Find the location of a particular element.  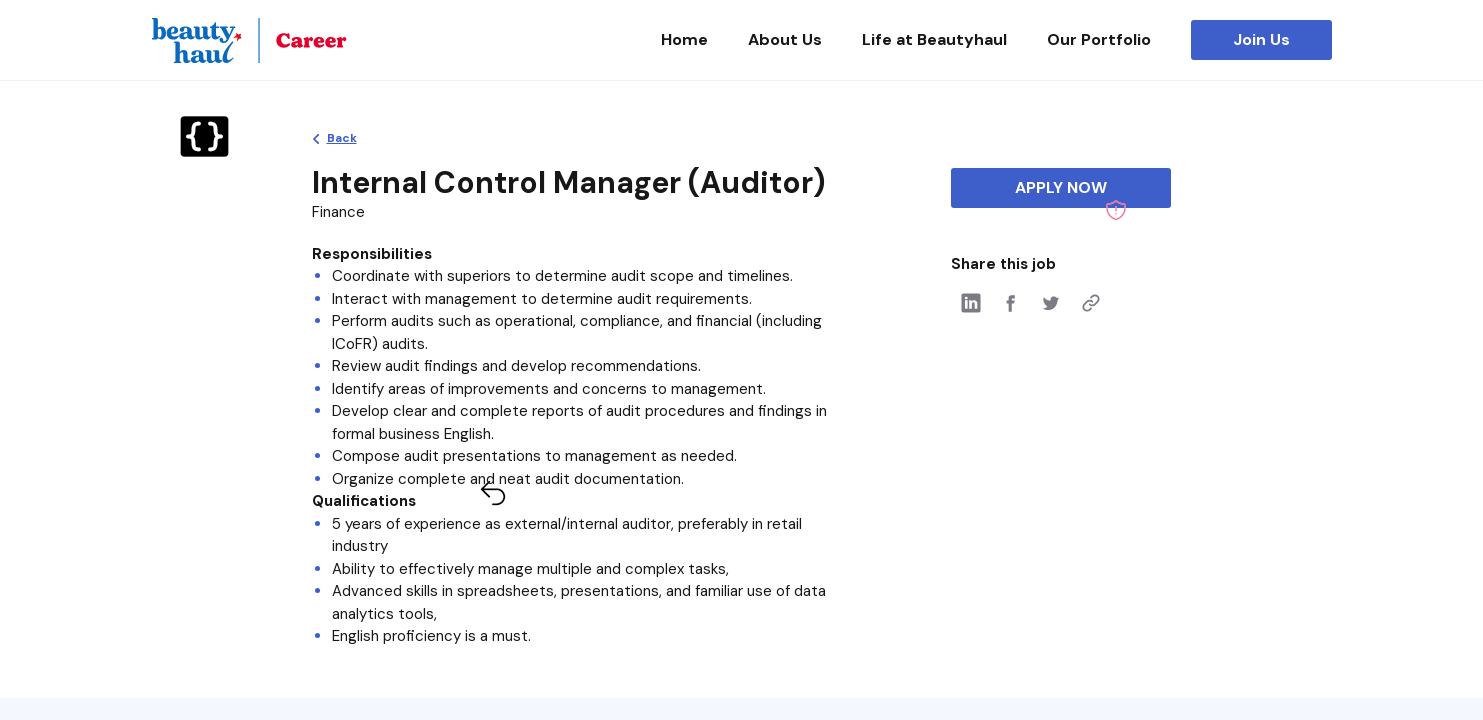

security warning or alert detected is located at coordinates (1116, 210).